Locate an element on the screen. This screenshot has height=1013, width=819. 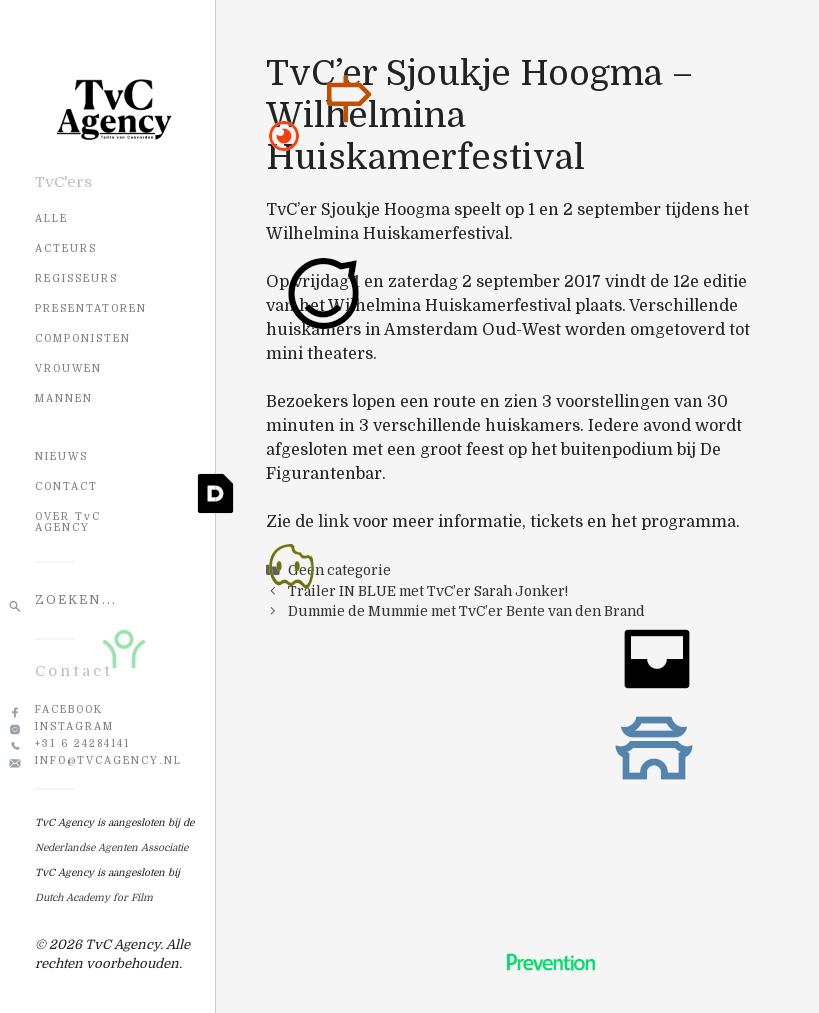
view your inbox messages is located at coordinates (657, 659).